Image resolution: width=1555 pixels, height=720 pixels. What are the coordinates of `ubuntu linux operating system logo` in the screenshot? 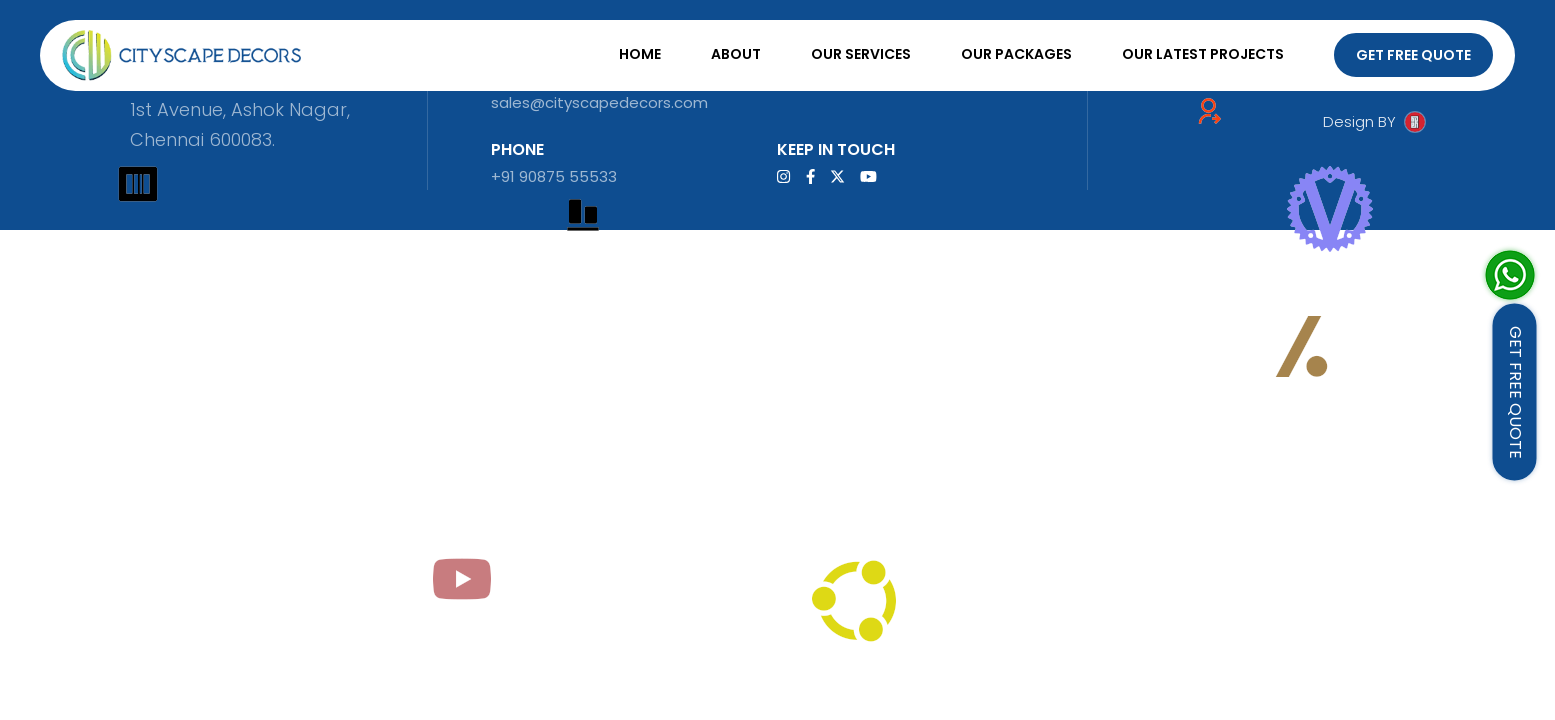 It's located at (854, 601).